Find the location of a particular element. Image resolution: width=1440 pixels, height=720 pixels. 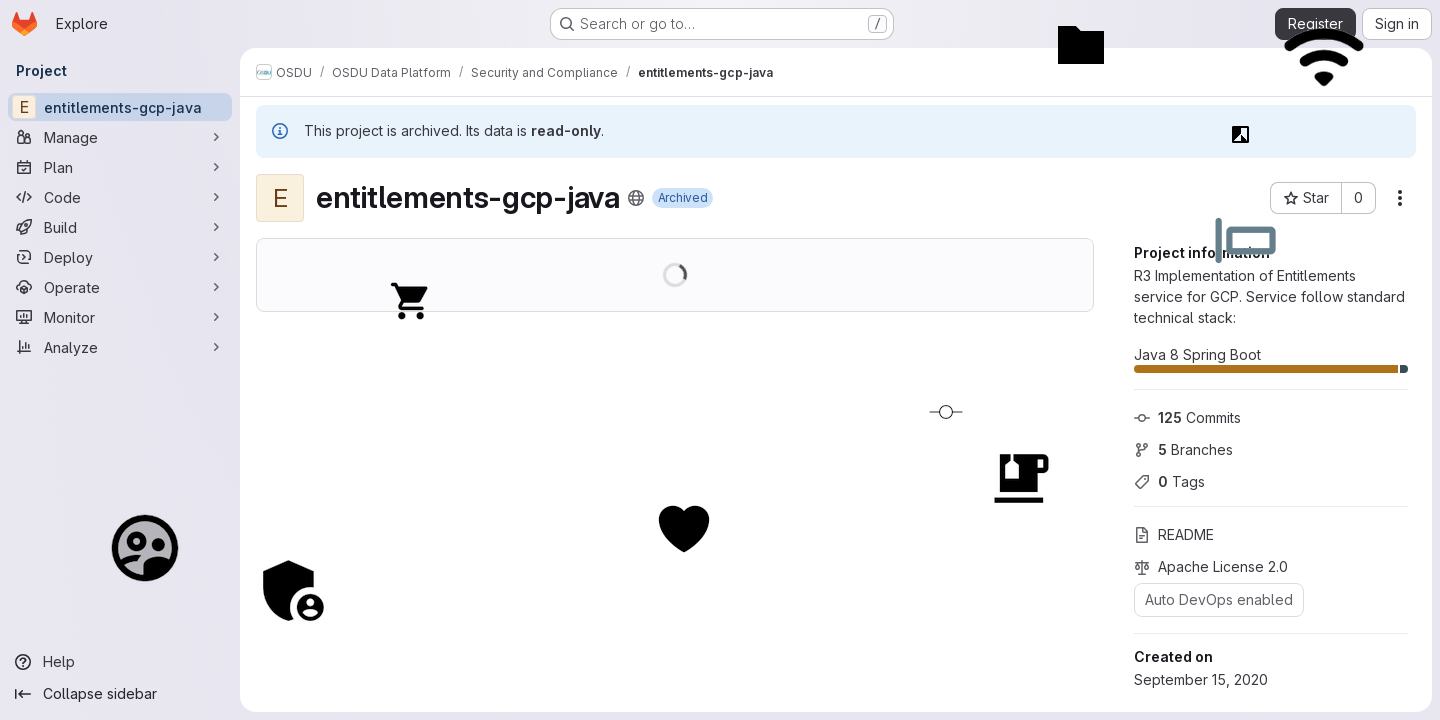

indicates active wifi connection is located at coordinates (1324, 57).